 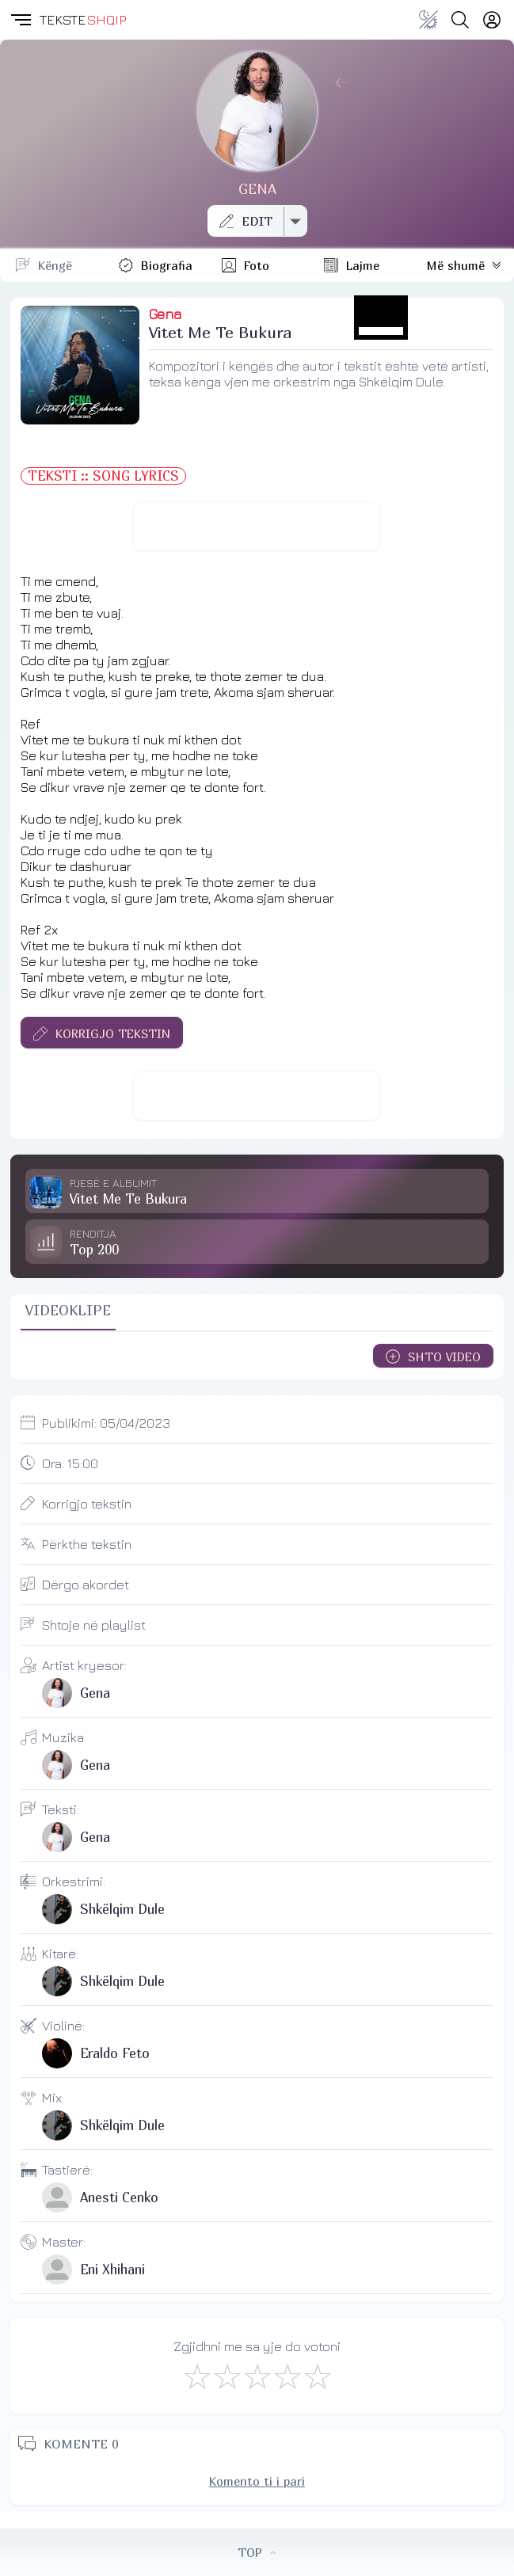 I want to click on access call-to-action banner or overlay, so click(x=381, y=318).